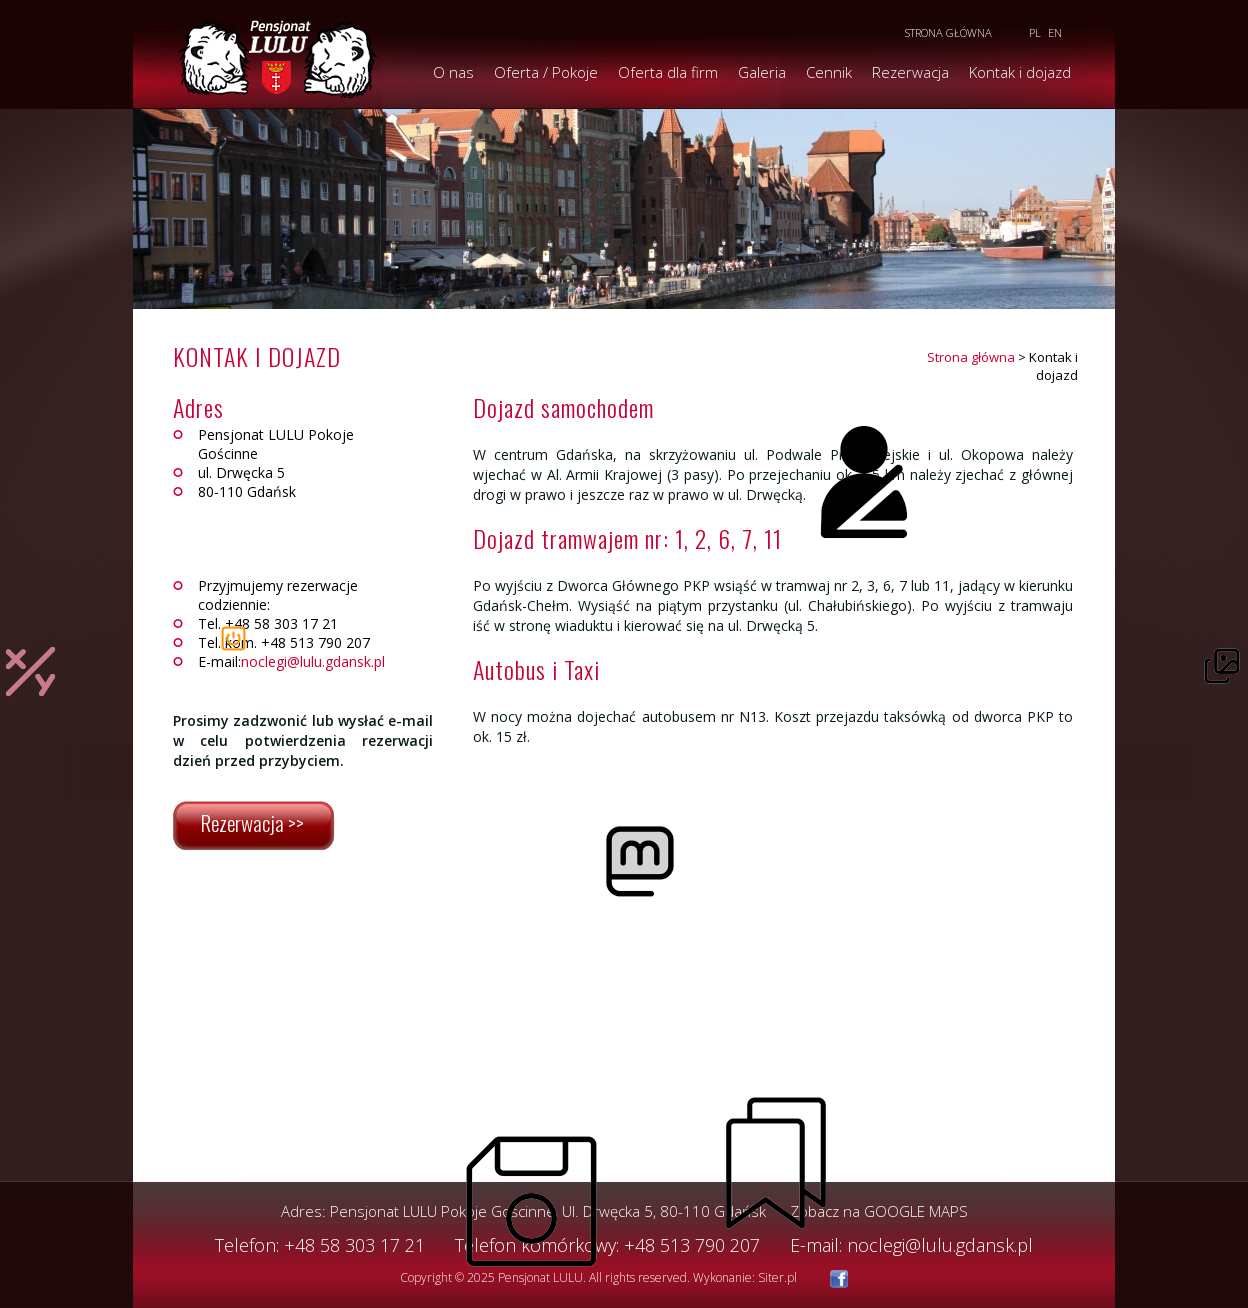 The image size is (1248, 1308). Describe the element at coordinates (30, 671) in the screenshot. I see `perform division calculation` at that location.